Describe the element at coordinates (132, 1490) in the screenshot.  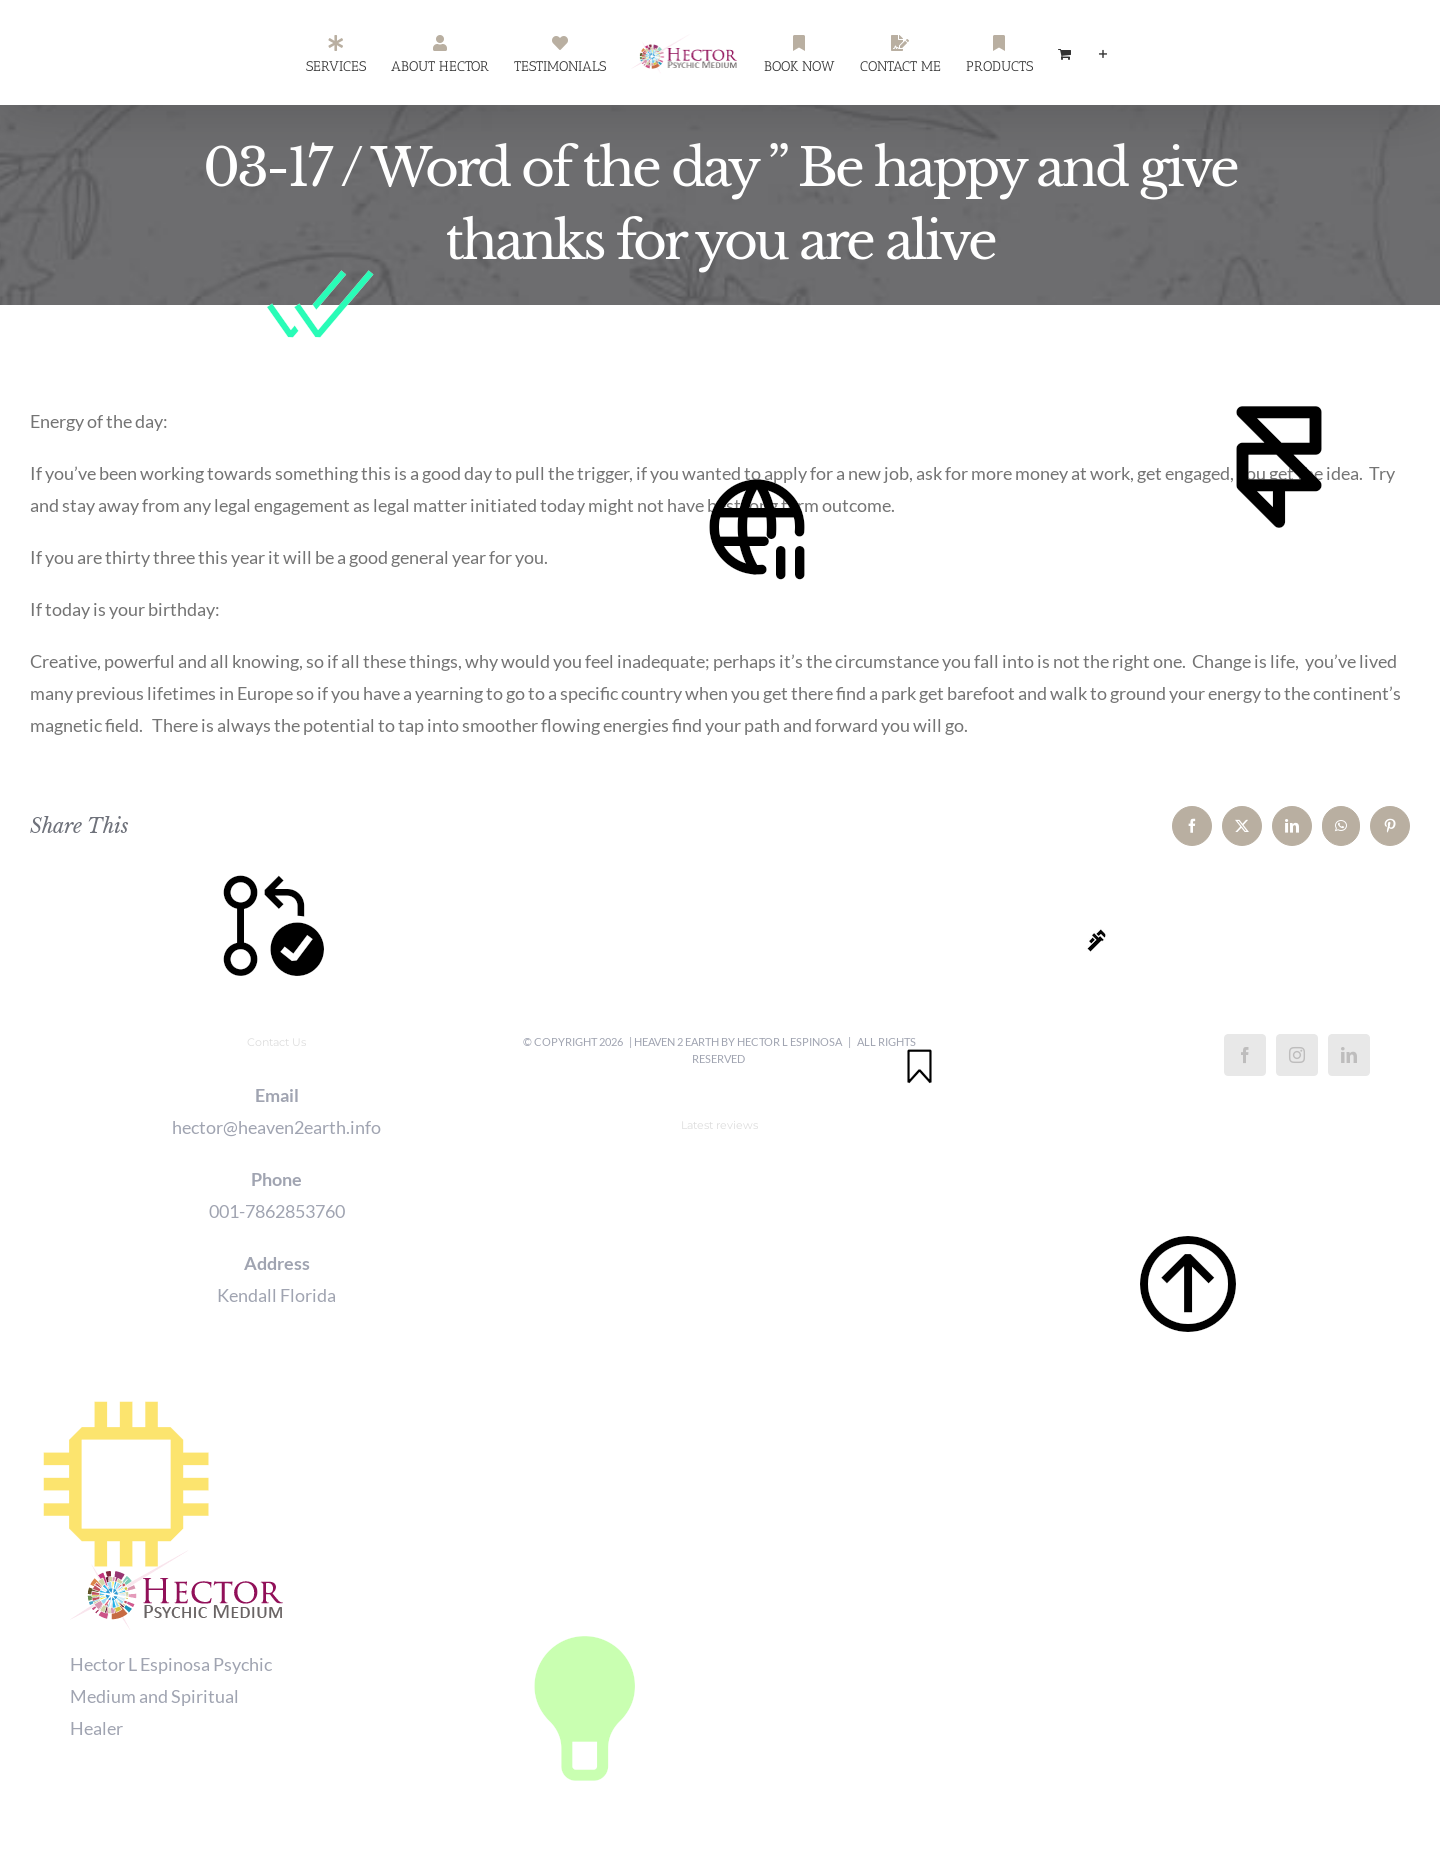
I see `view hardware or processor information` at that location.